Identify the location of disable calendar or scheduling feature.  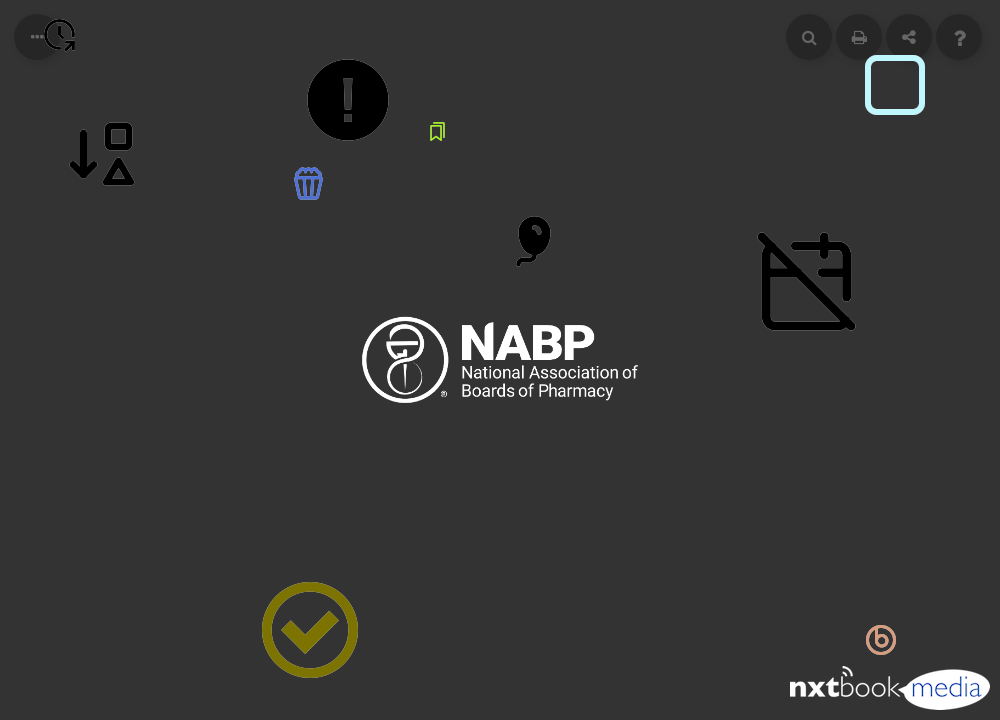
(806, 281).